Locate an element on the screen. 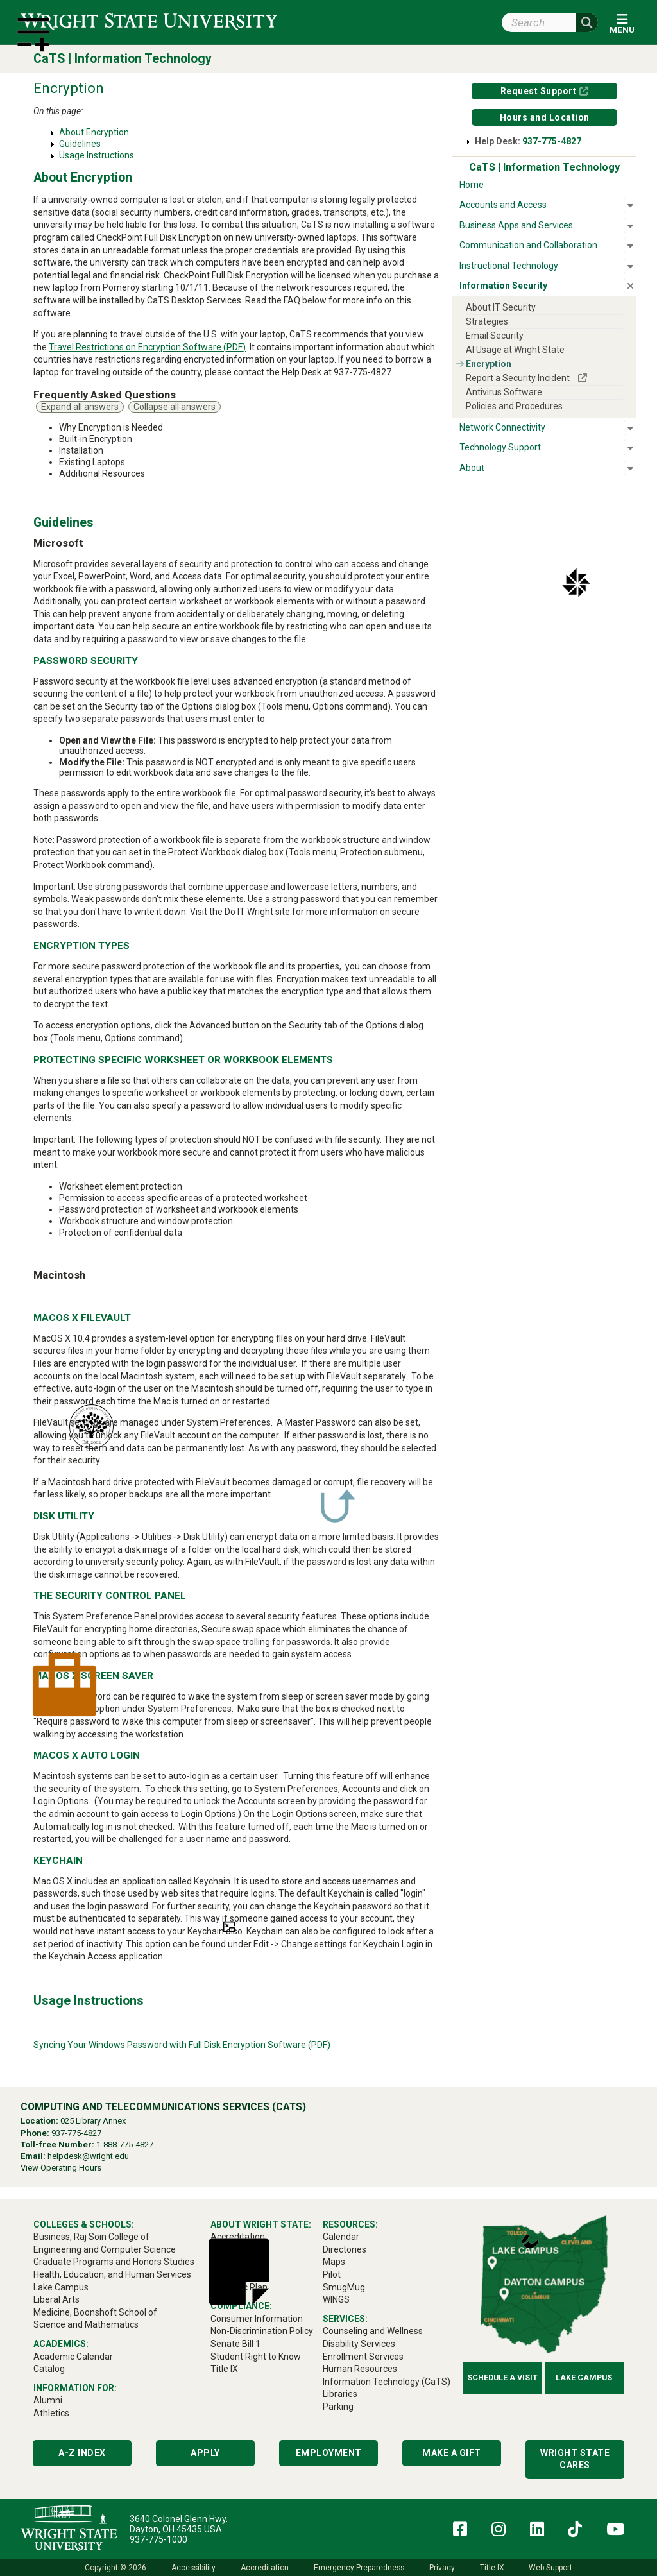  enable picture-in-picture mode is located at coordinates (229, 1927).